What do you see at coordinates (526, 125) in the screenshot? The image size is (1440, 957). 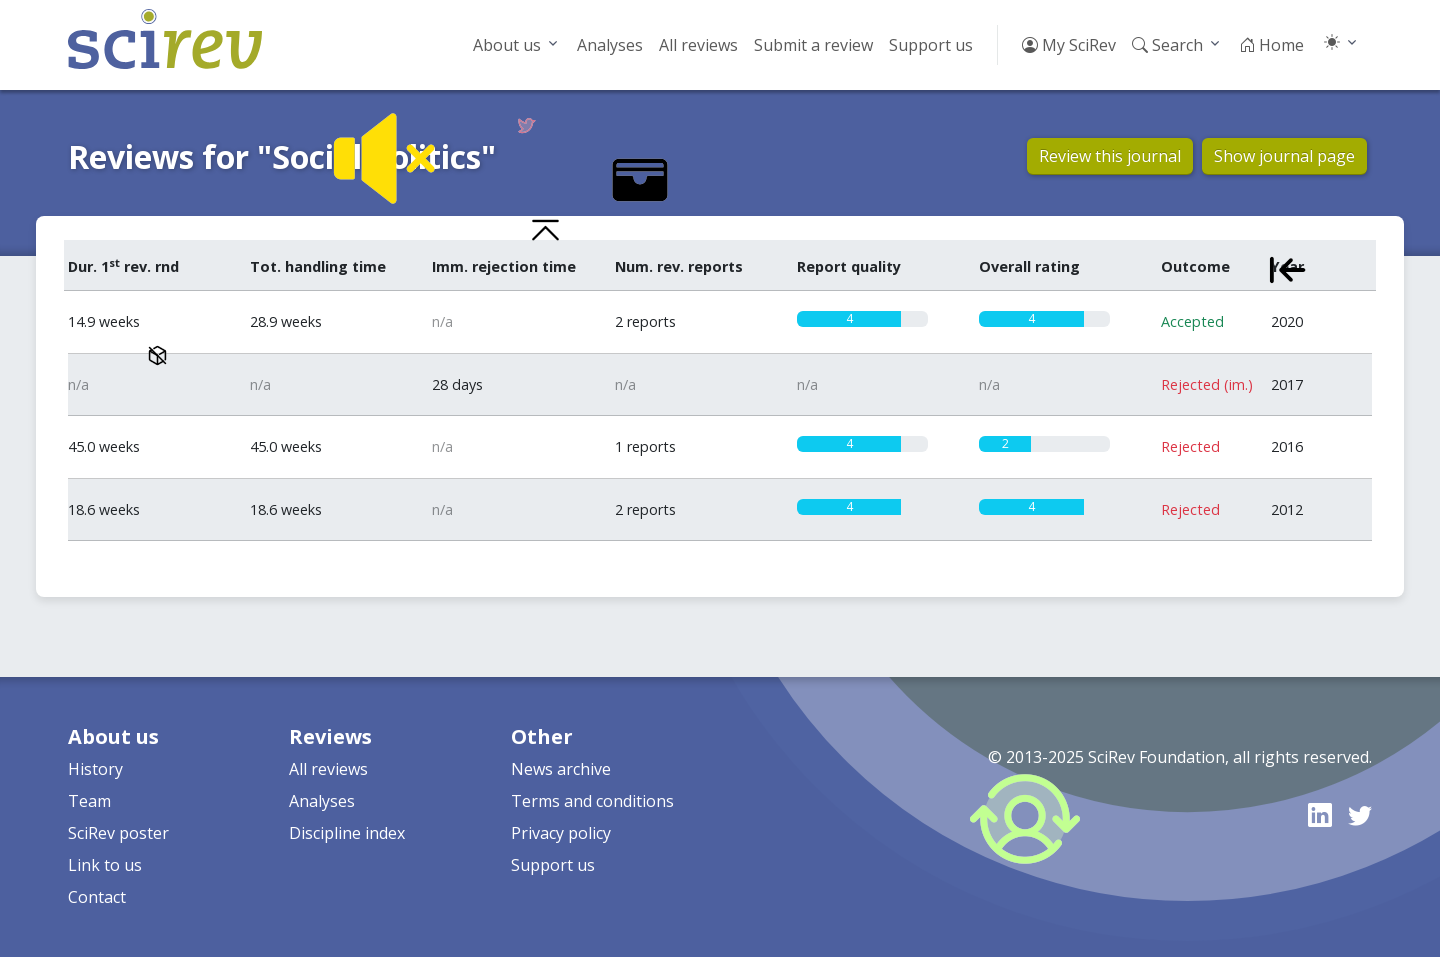 I see `share to twitter` at bounding box center [526, 125].